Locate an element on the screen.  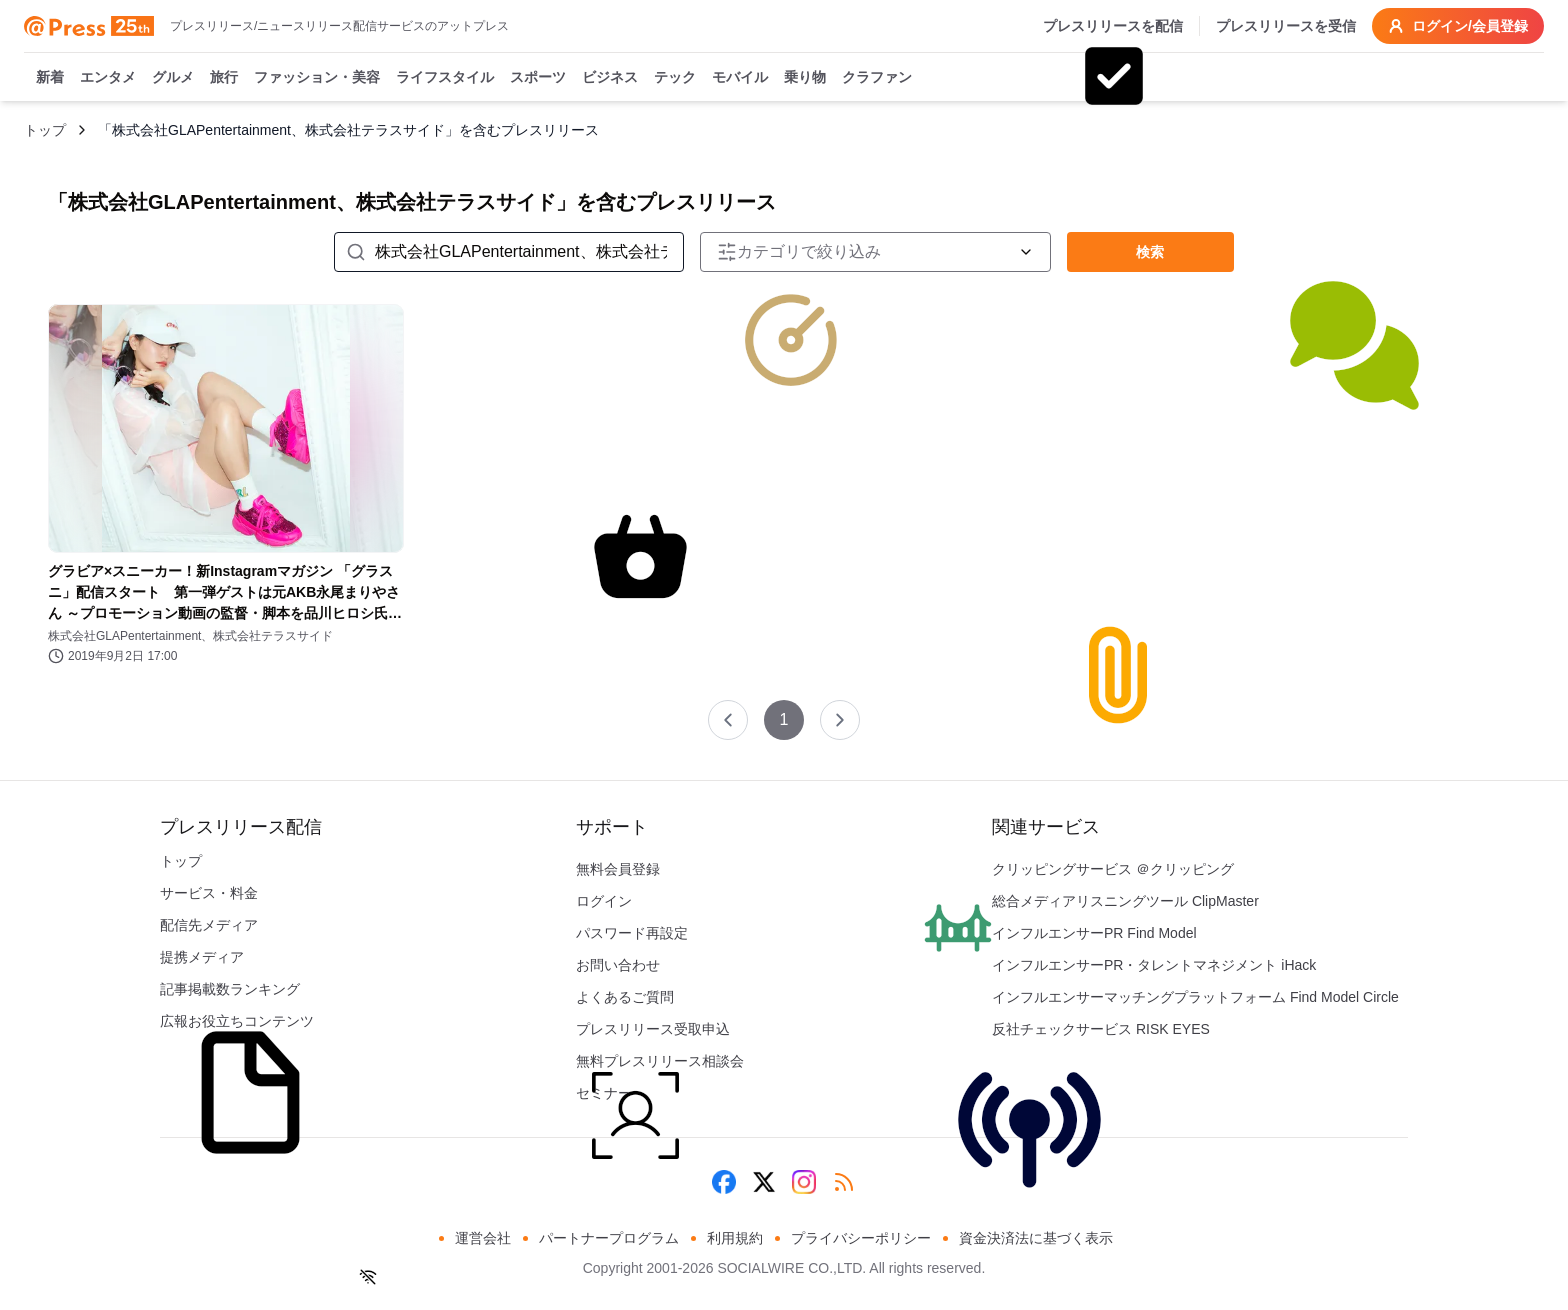
view performance or speed metrics is located at coordinates (791, 340).